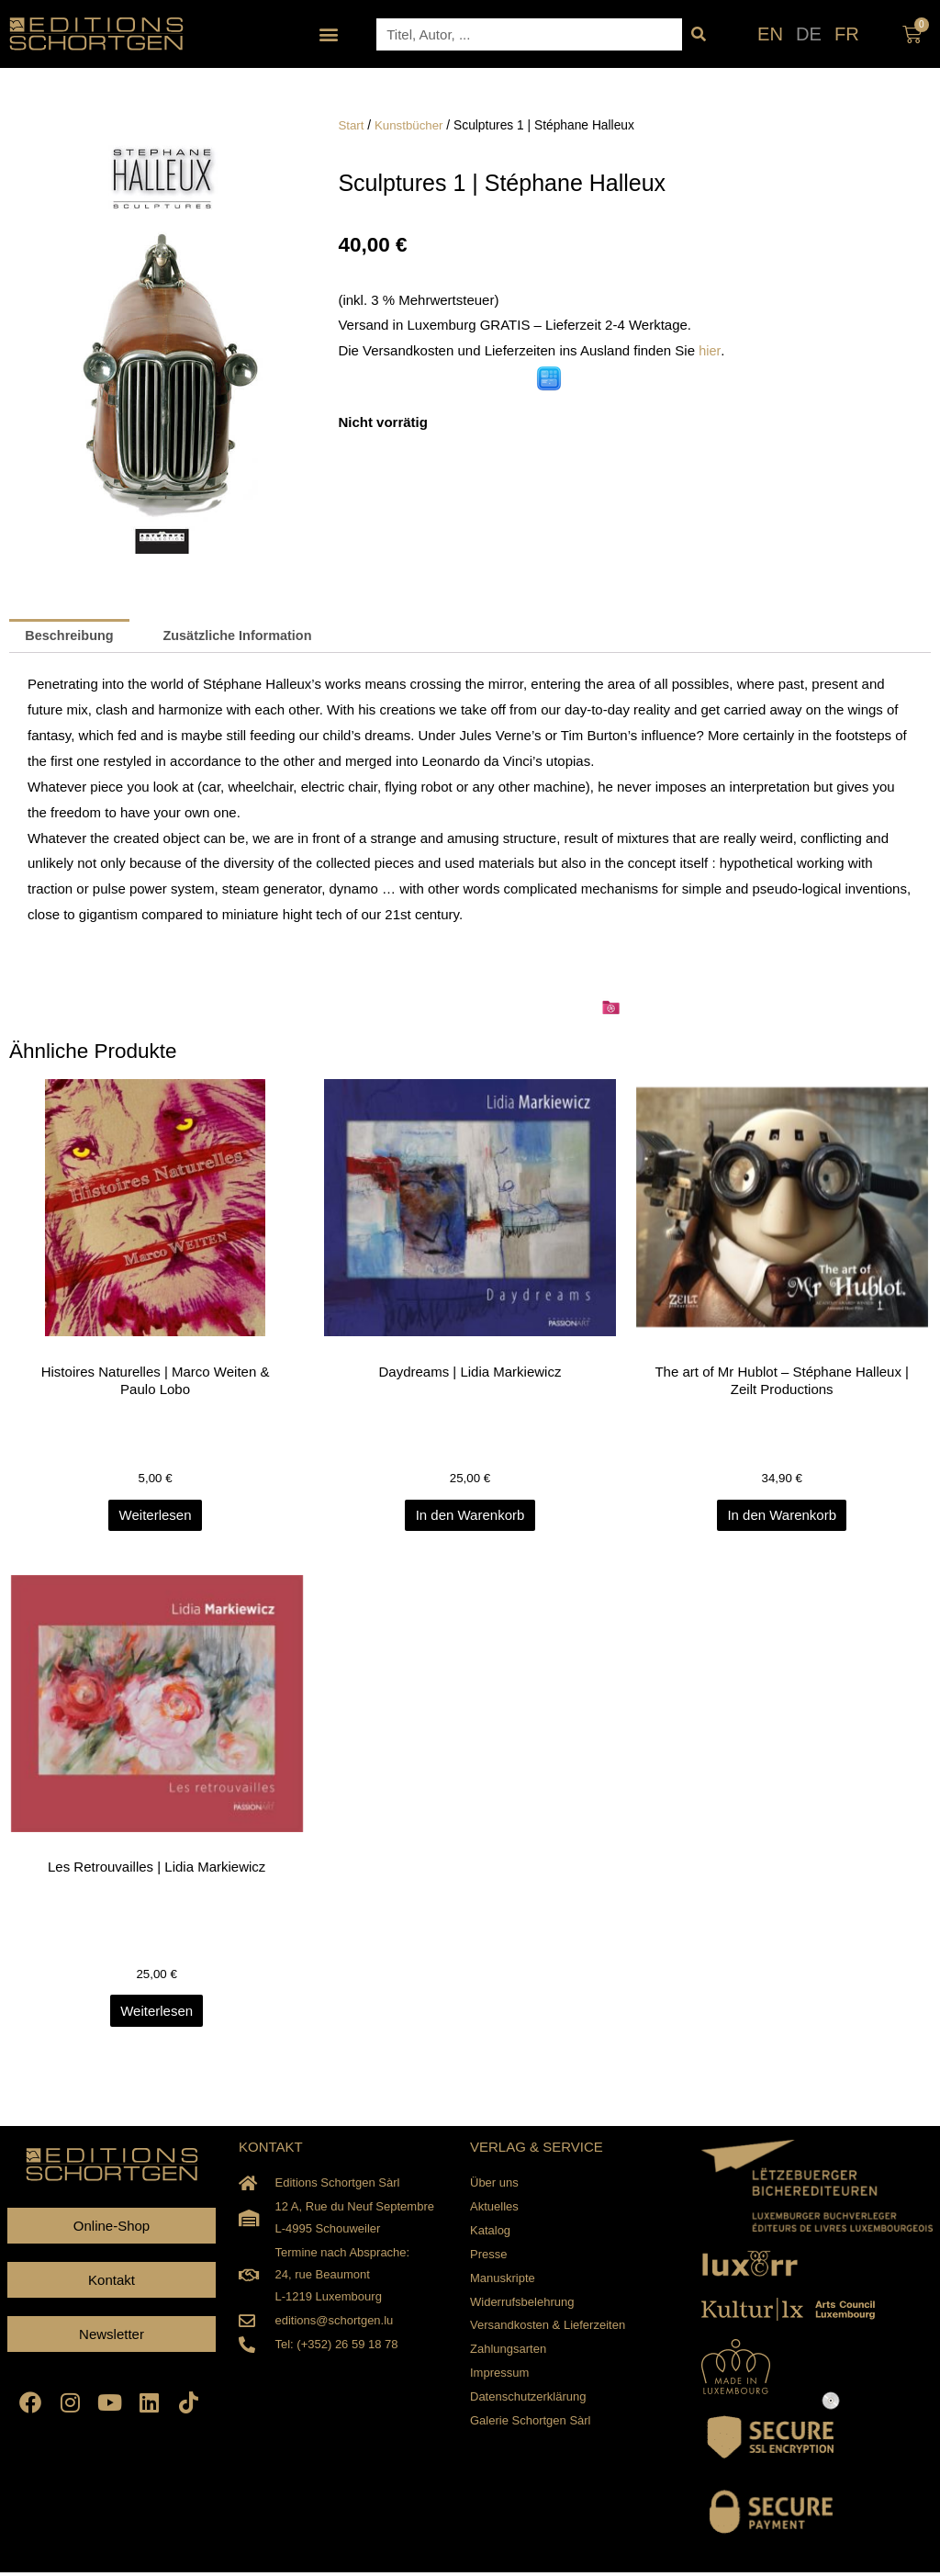 The height and width of the screenshot is (2576, 940). Describe the element at coordinates (610, 1007) in the screenshot. I see `folder containing Dribbble design assets` at that location.